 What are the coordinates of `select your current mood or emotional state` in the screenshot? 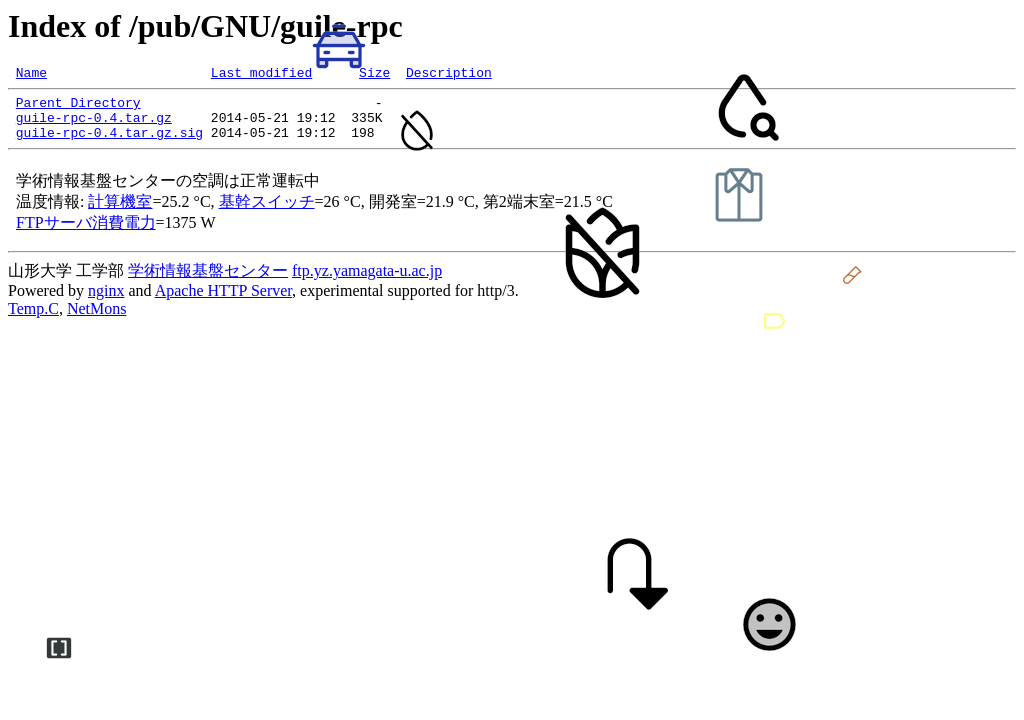 It's located at (769, 624).